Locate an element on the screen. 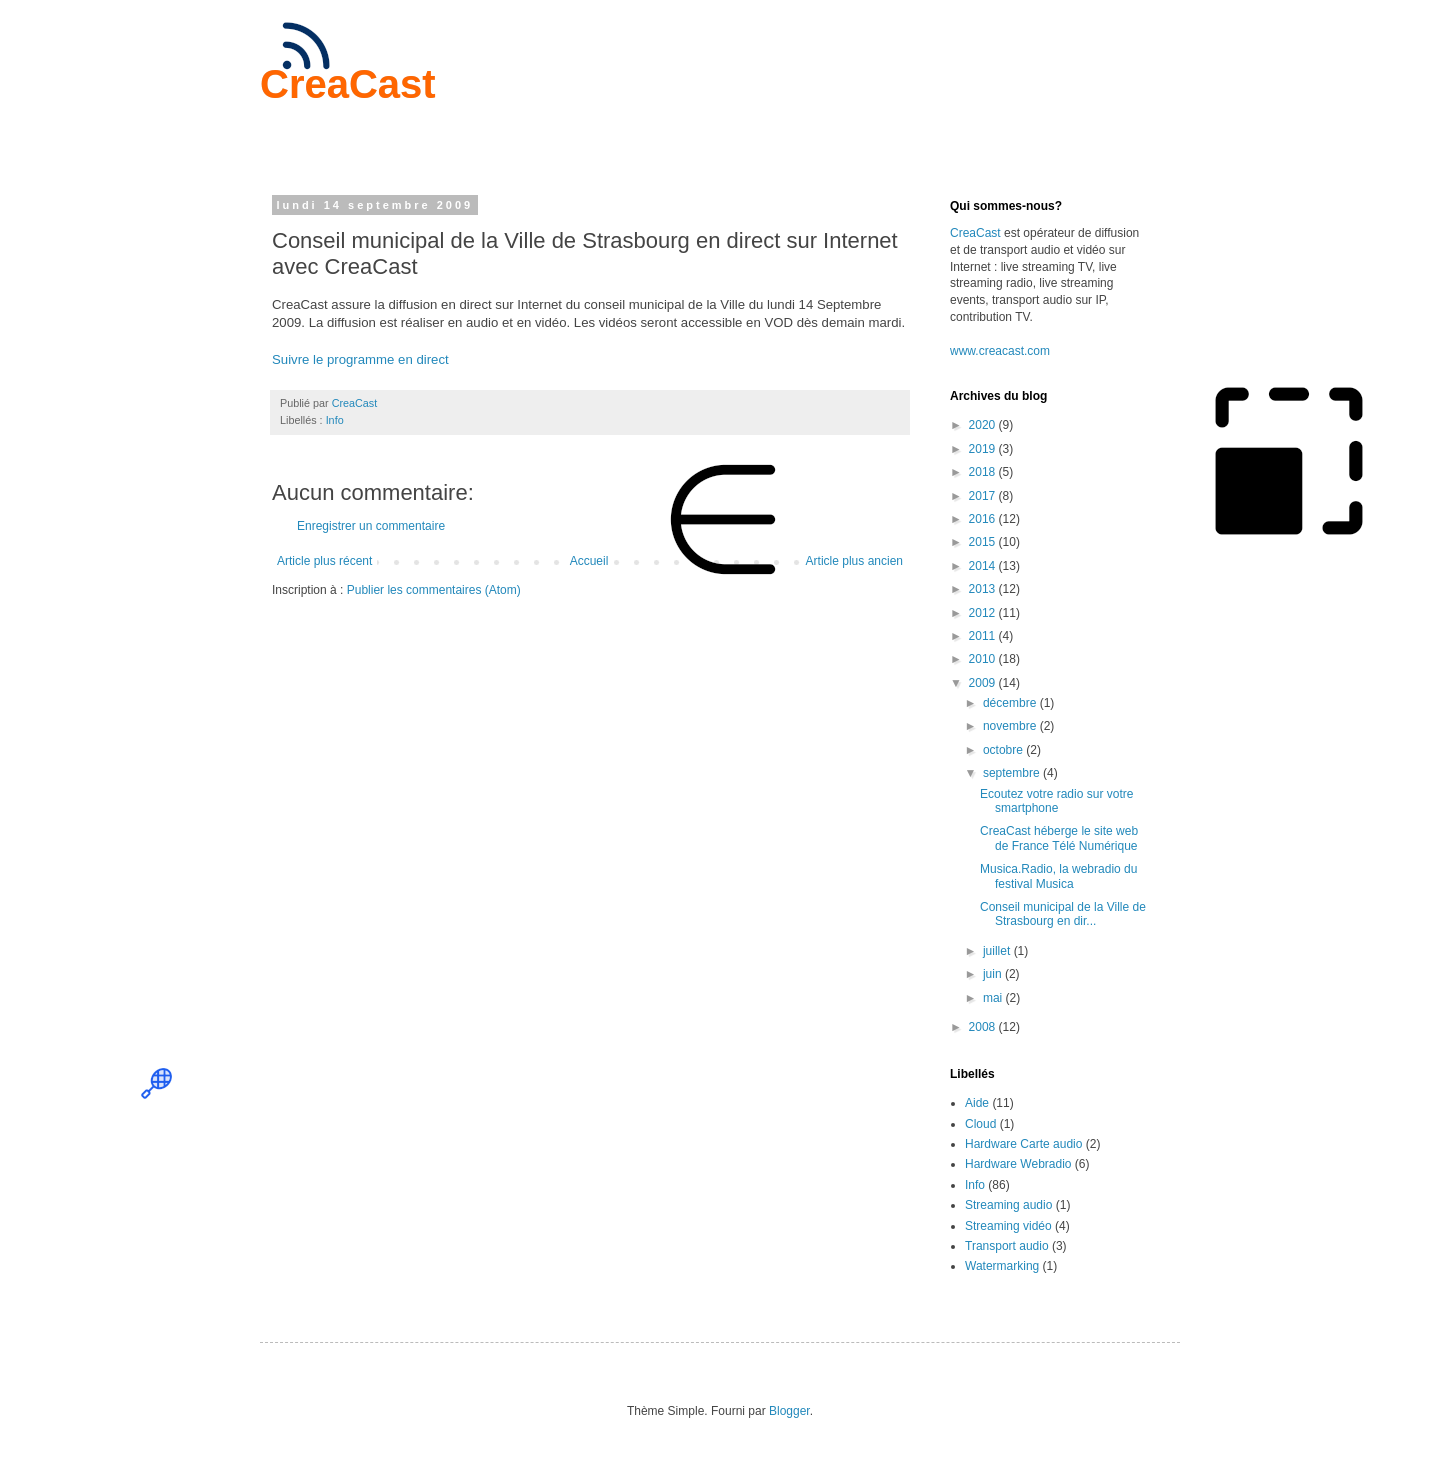 The height and width of the screenshot is (1459, 1440). indicates set membership in mathematical notation is located at coordinates (725, 519).